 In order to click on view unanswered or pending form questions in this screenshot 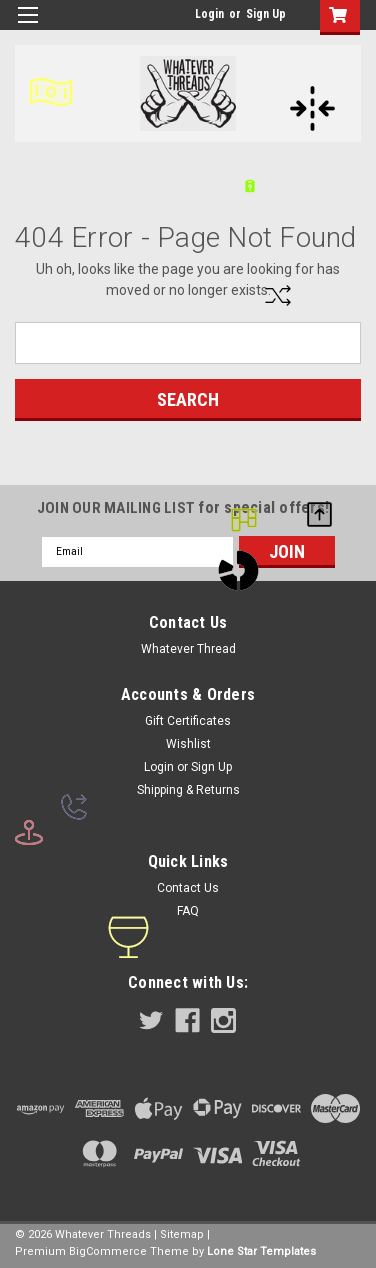, I will do `click(250, 186)`.